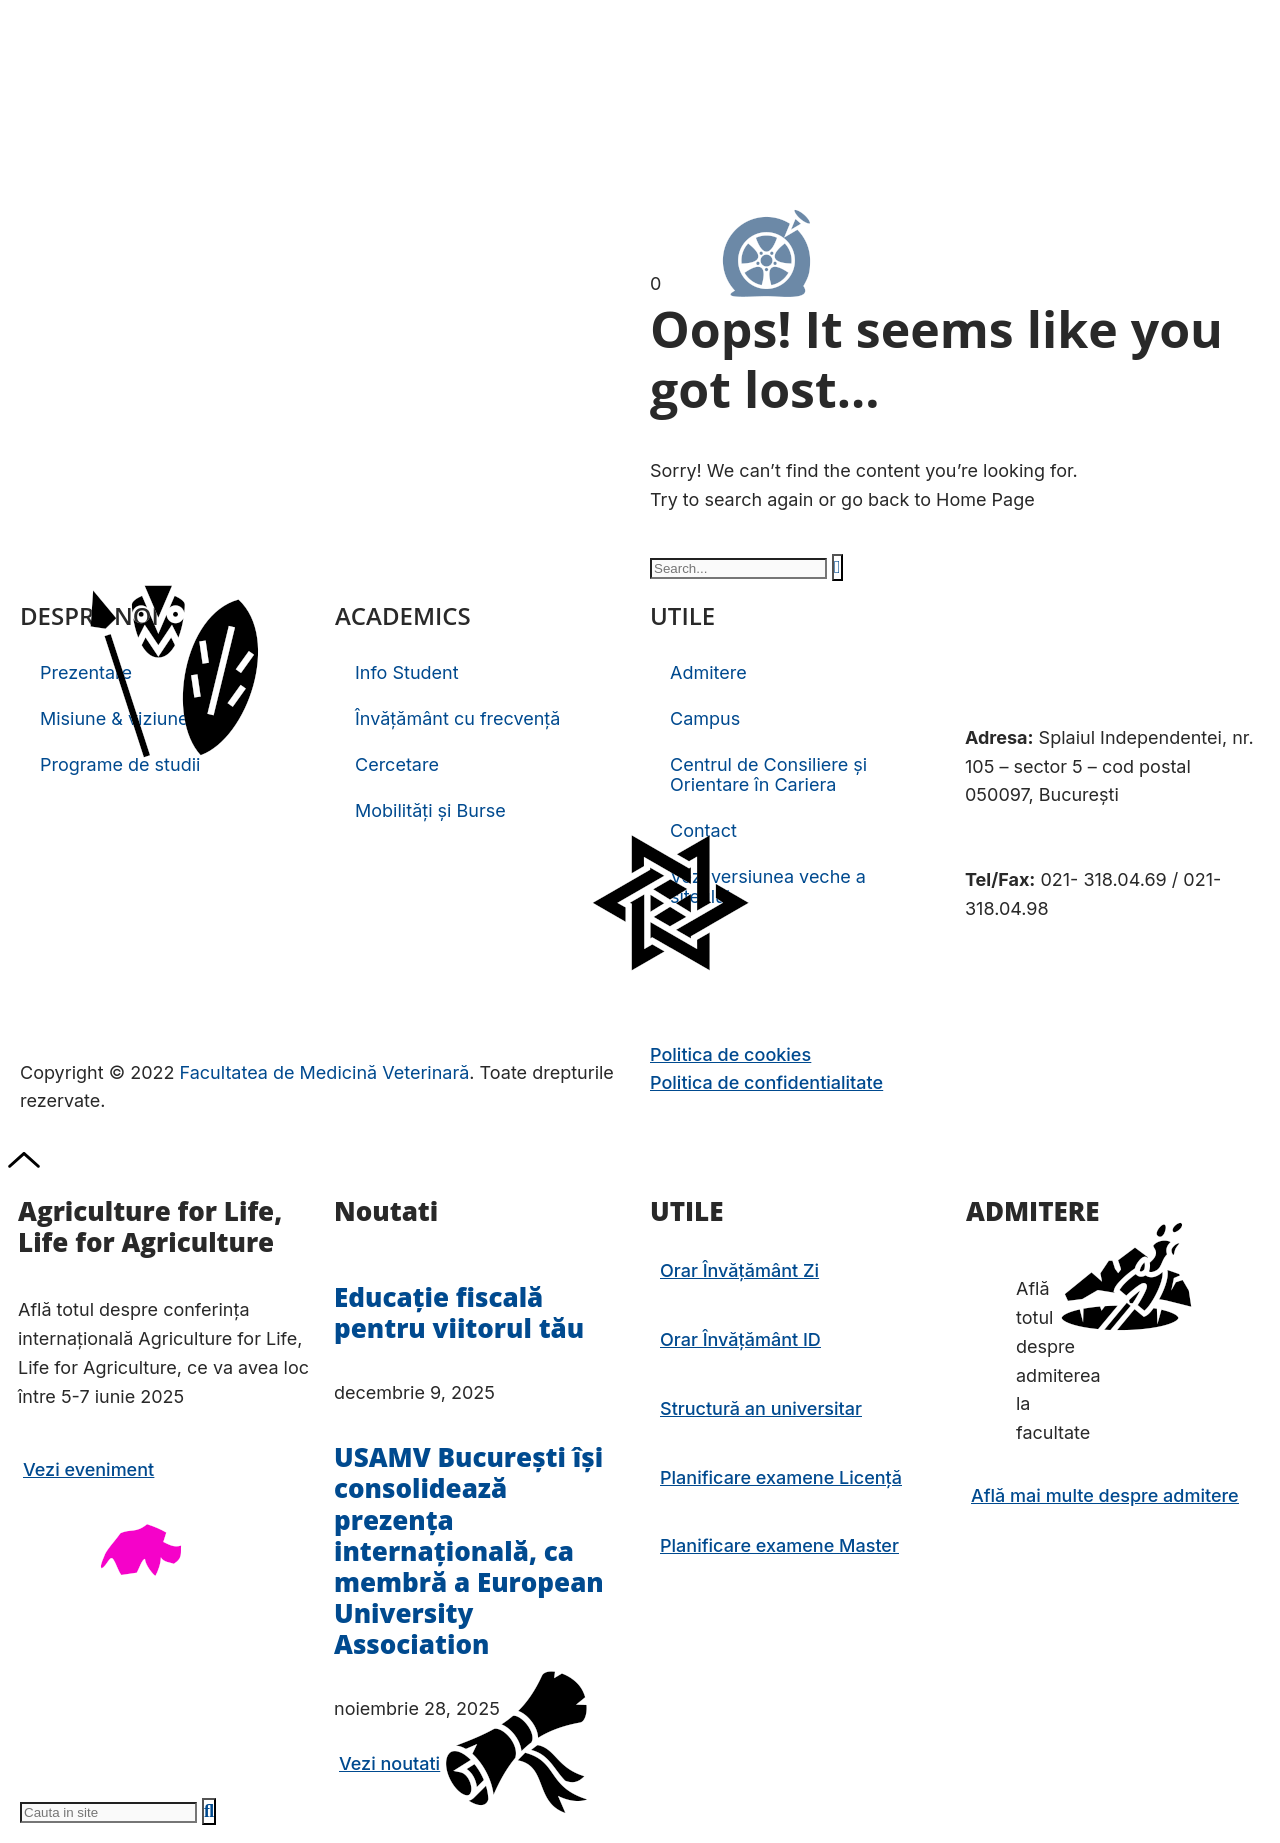 This screenshot has width=1280, height=1843. I want to click on select switzerland as country or region, so click(141, 1550).